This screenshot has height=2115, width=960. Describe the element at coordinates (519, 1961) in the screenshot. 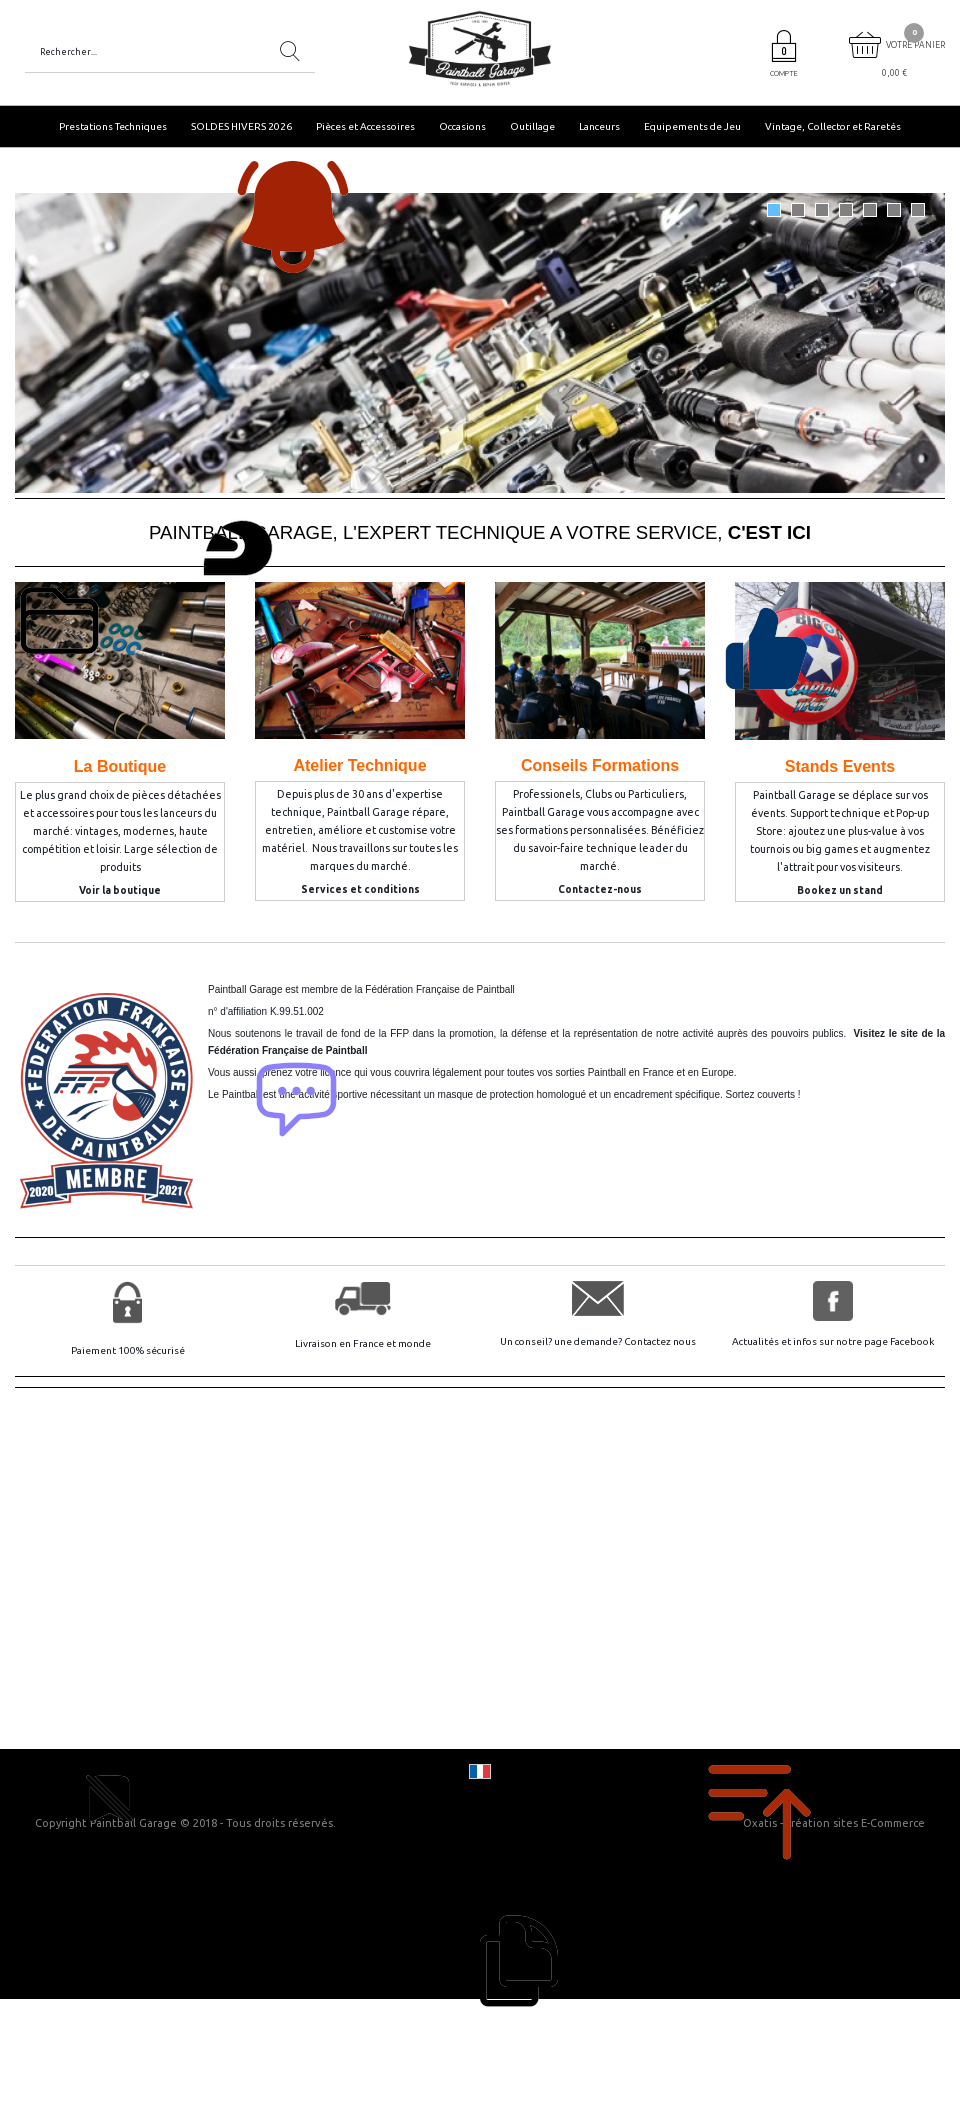

I see `copy to clipboard` at that location.